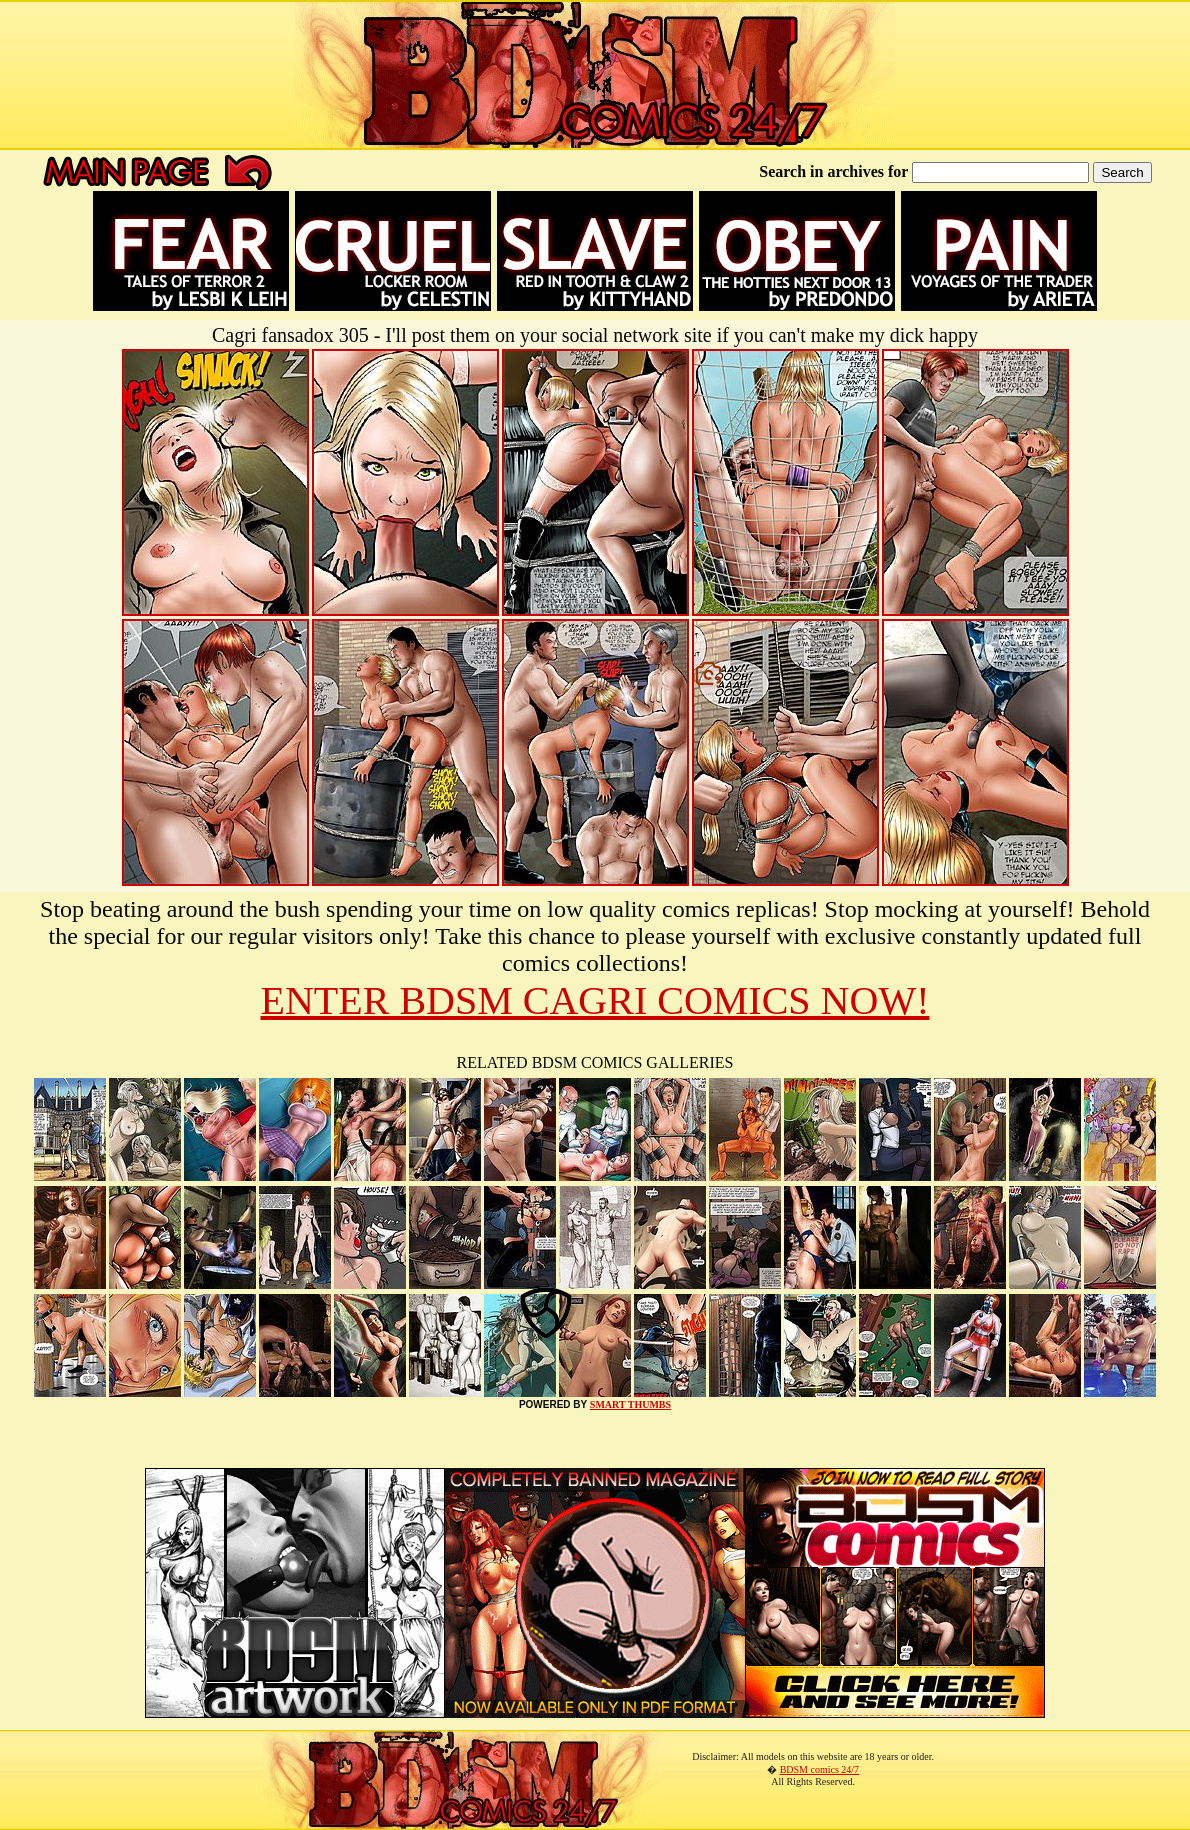  I want to click on camera help or troubleshooting, so click(708, 673).